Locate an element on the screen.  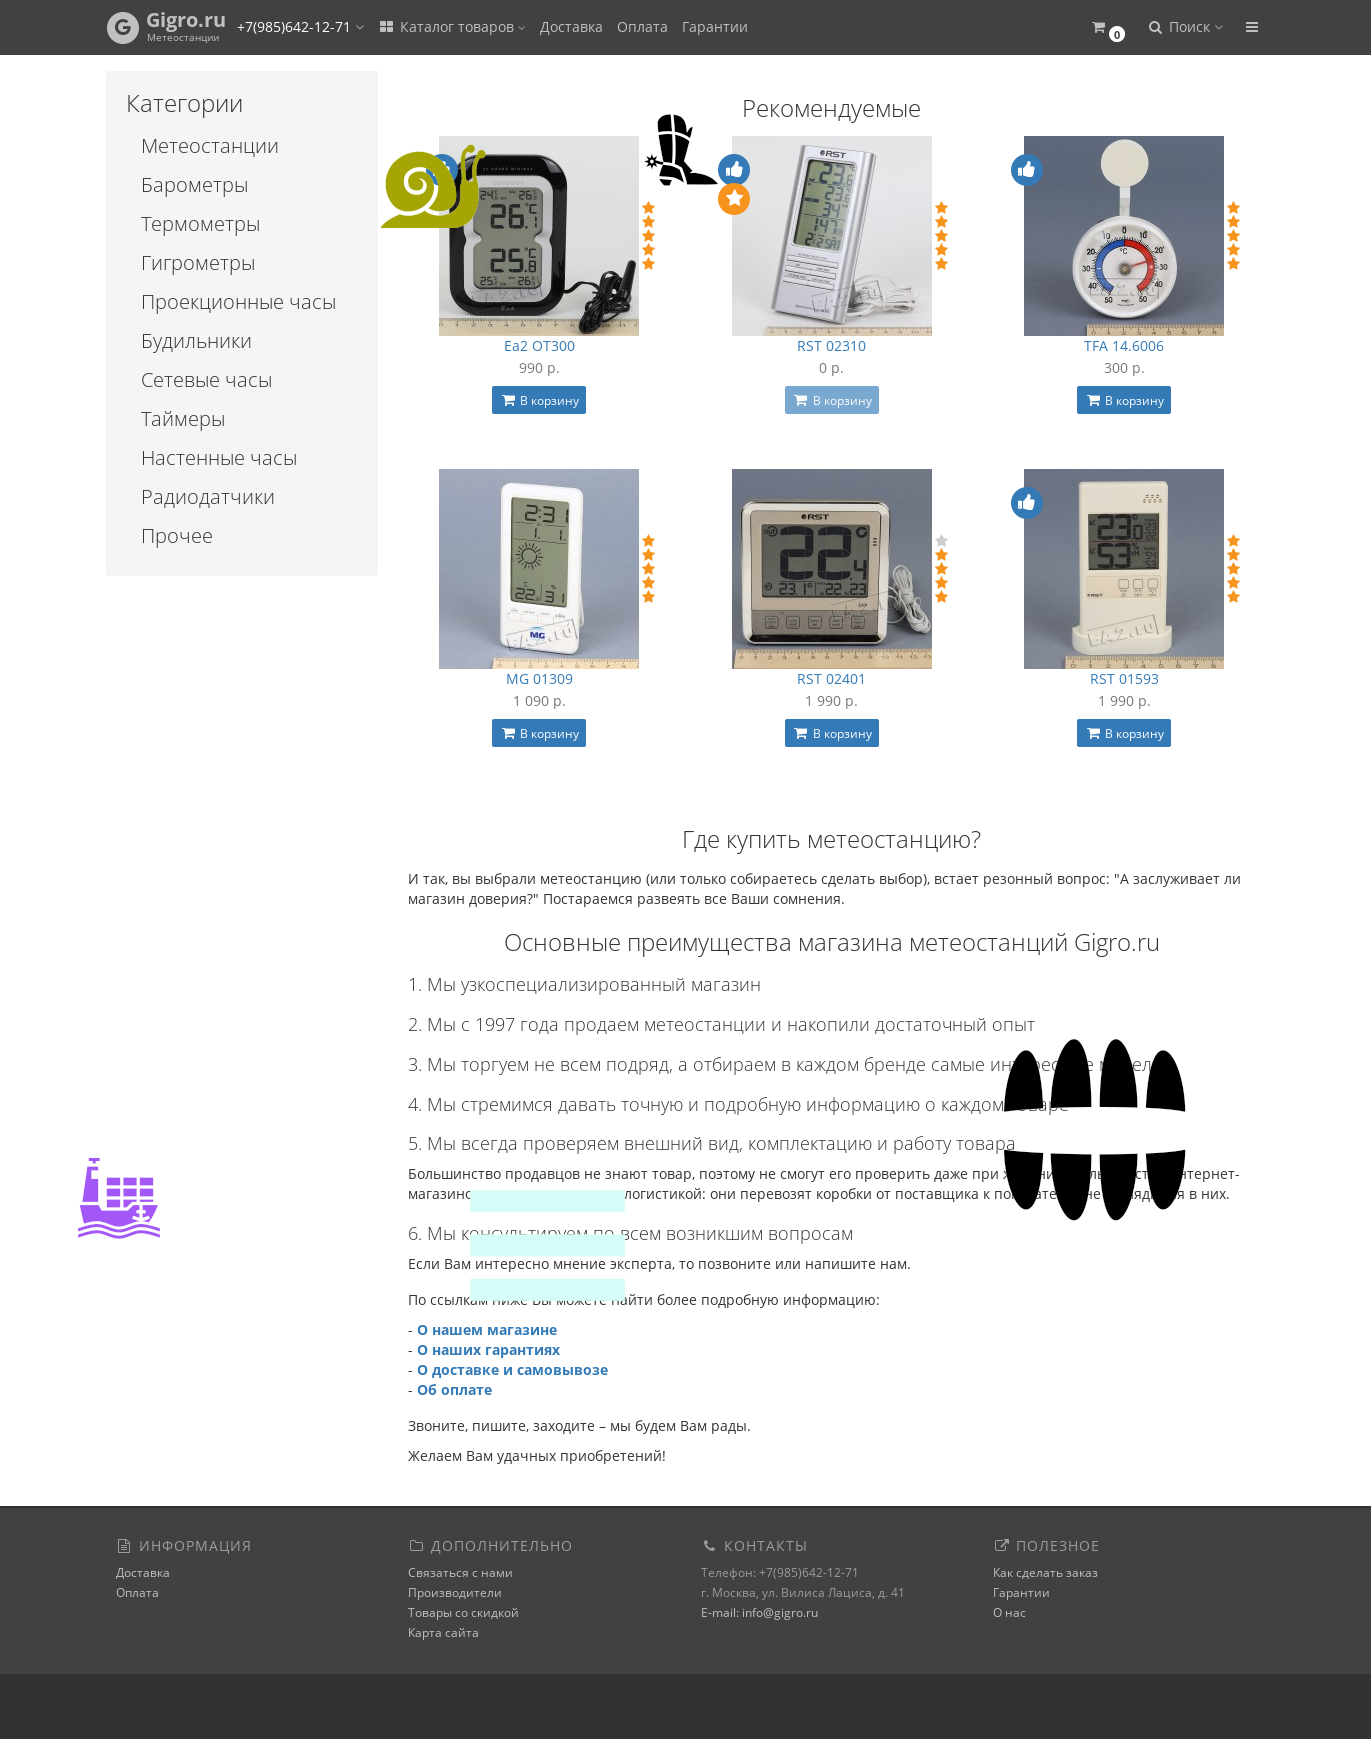
open the navigation menu is located at coordinates (547, 1245).